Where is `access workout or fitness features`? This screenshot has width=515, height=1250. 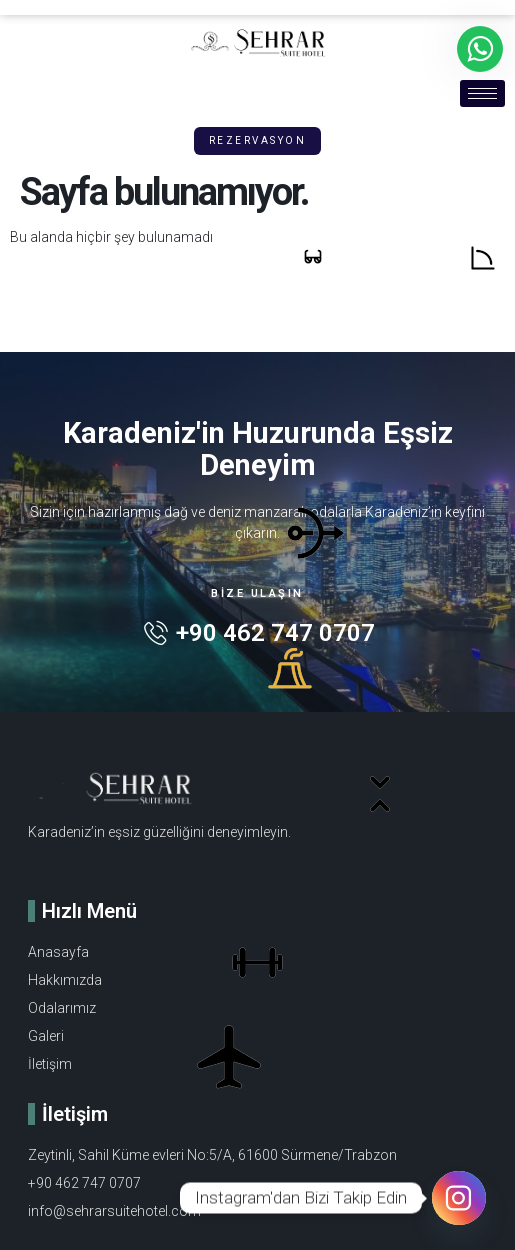 access workout or fitness features is located at coordinates (257, 962).